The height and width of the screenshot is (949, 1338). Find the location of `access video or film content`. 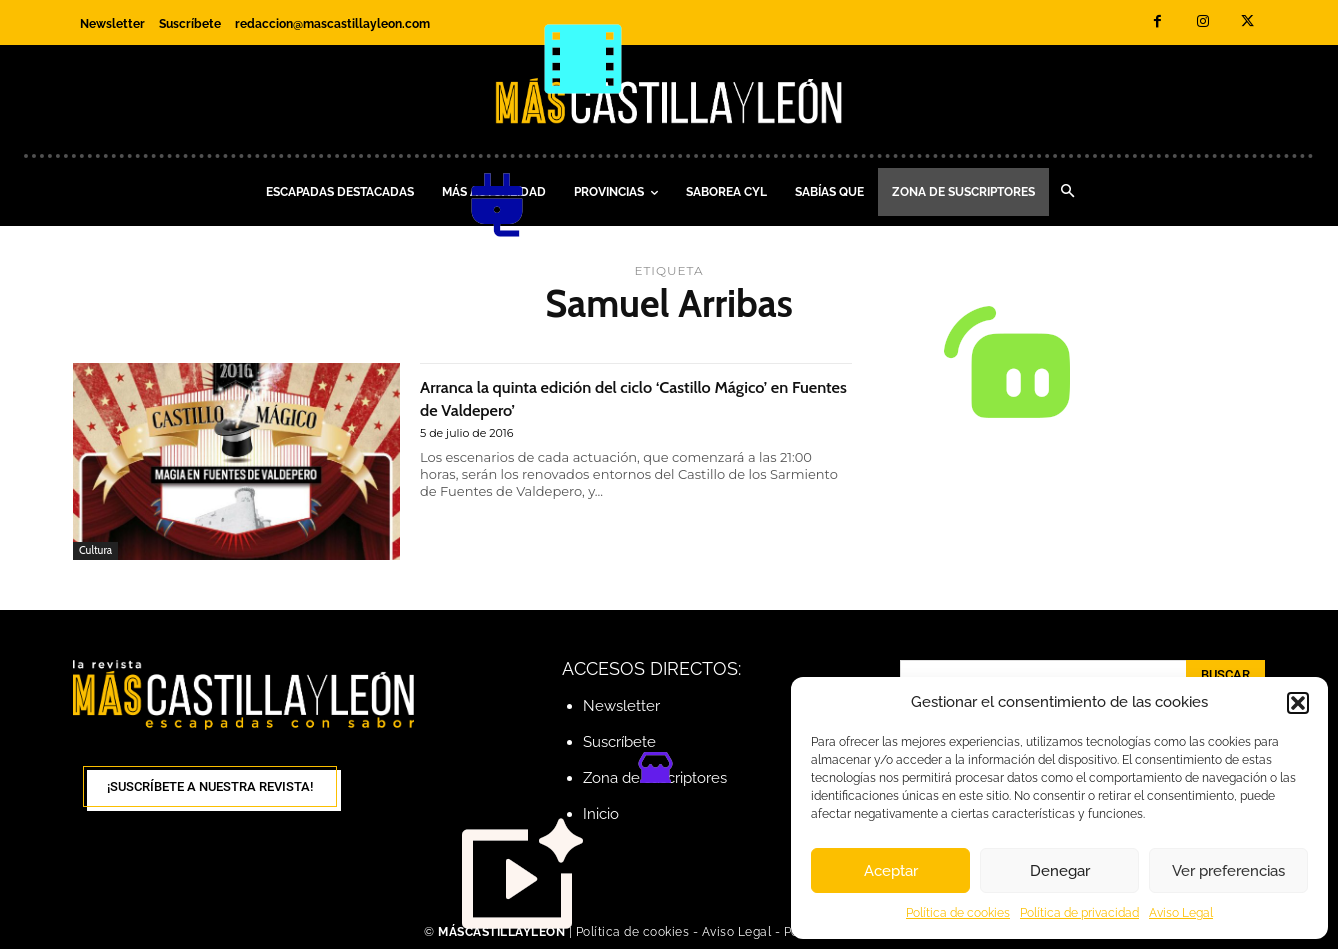

access video or film content is located at coordinates (583, 59).